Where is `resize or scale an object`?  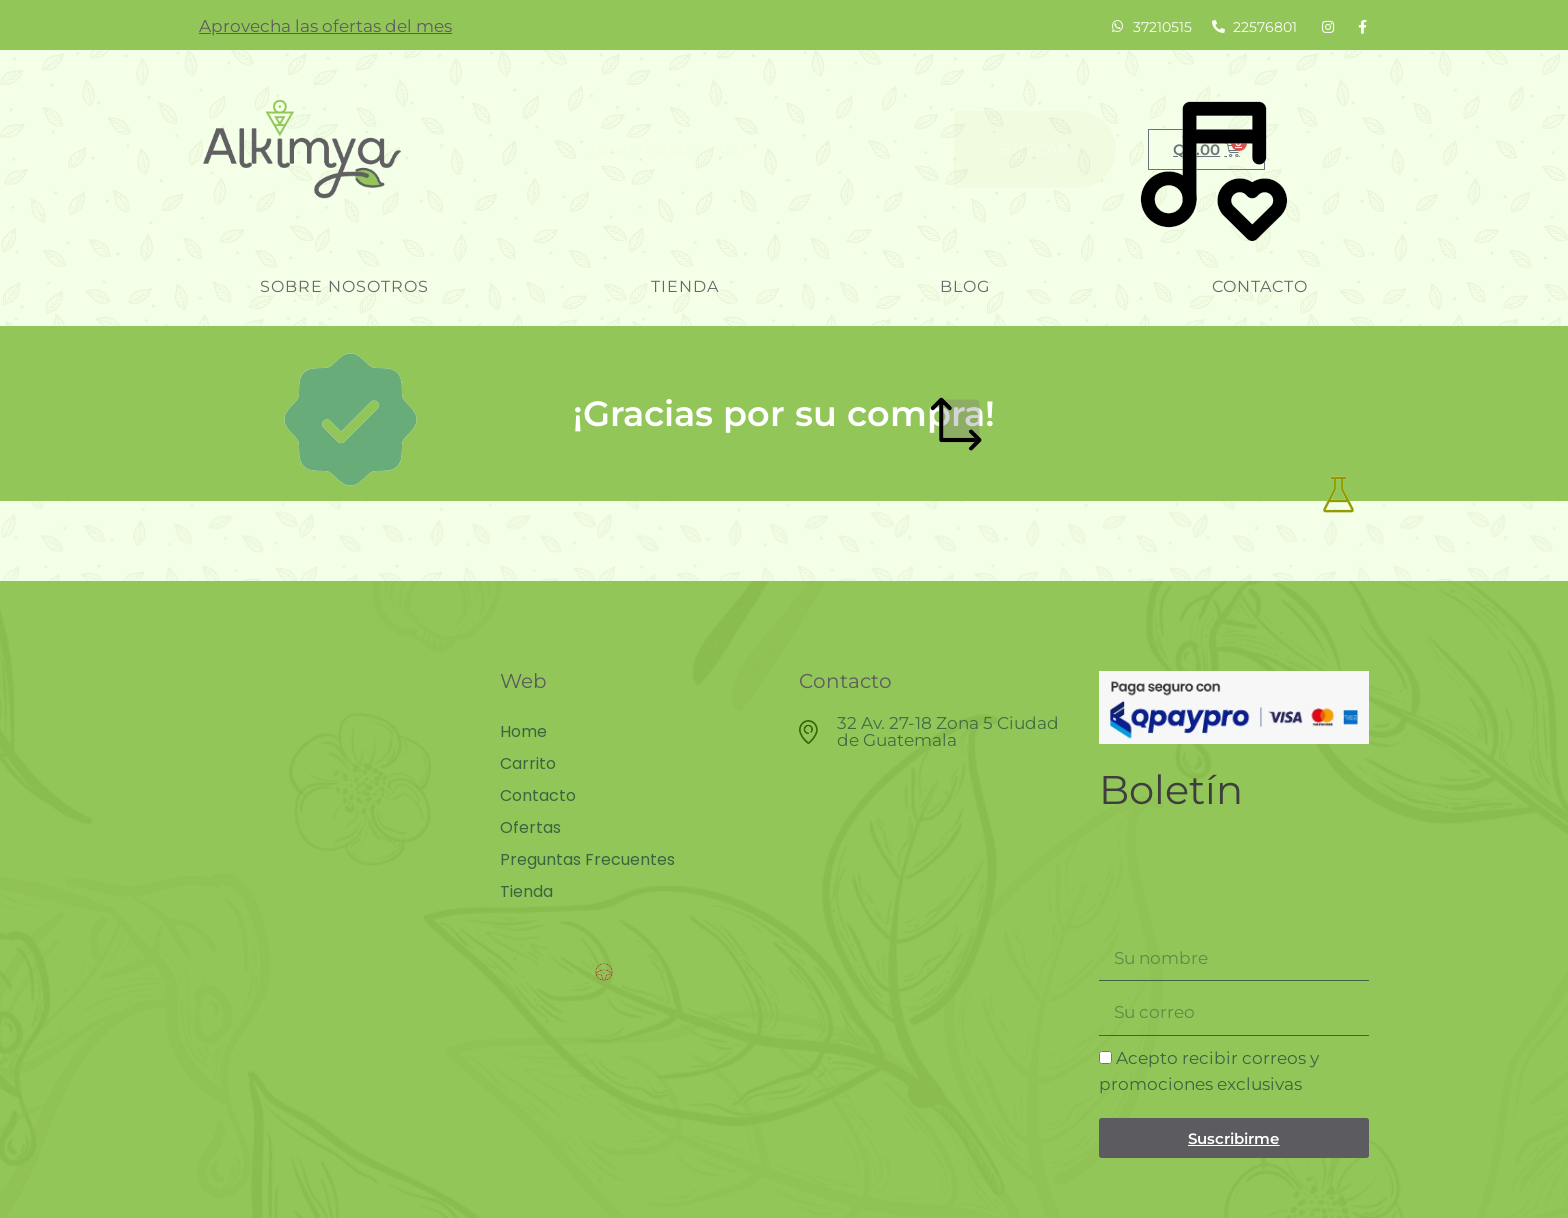 resize or scale an object is located at coordinates (954, 423).